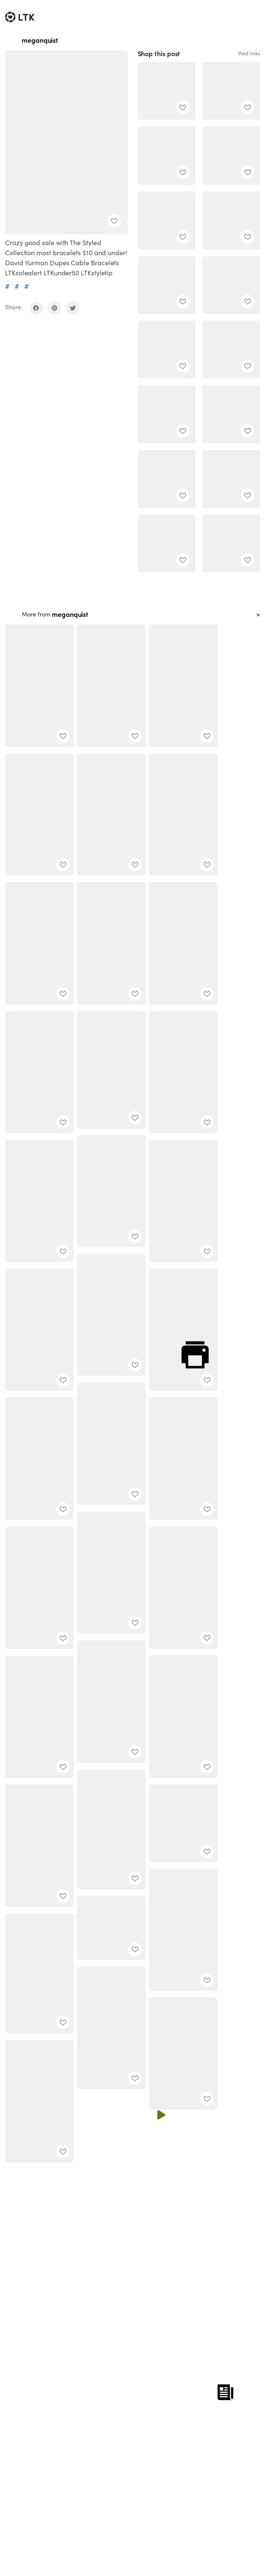  I want to click on view news or articles, so click(225, 2392).